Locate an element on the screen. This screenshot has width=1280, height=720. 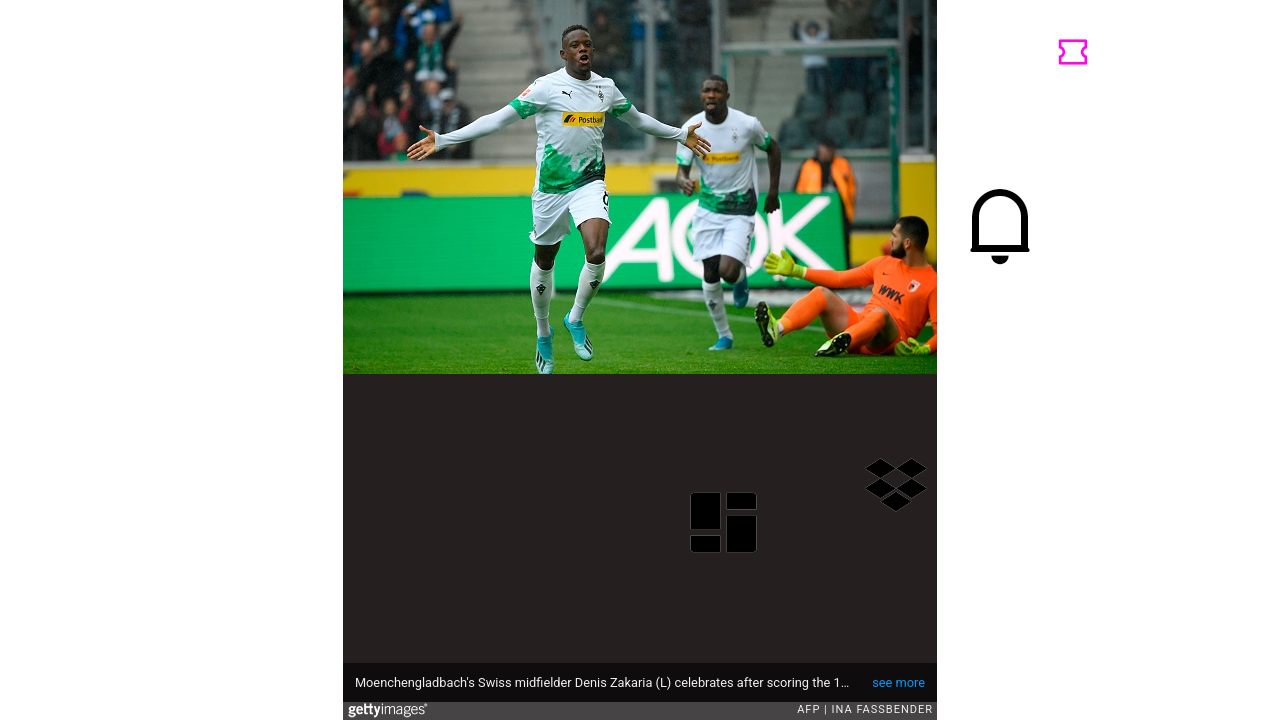
open Dropbox cloud storage is located at coordinates (896, 485).